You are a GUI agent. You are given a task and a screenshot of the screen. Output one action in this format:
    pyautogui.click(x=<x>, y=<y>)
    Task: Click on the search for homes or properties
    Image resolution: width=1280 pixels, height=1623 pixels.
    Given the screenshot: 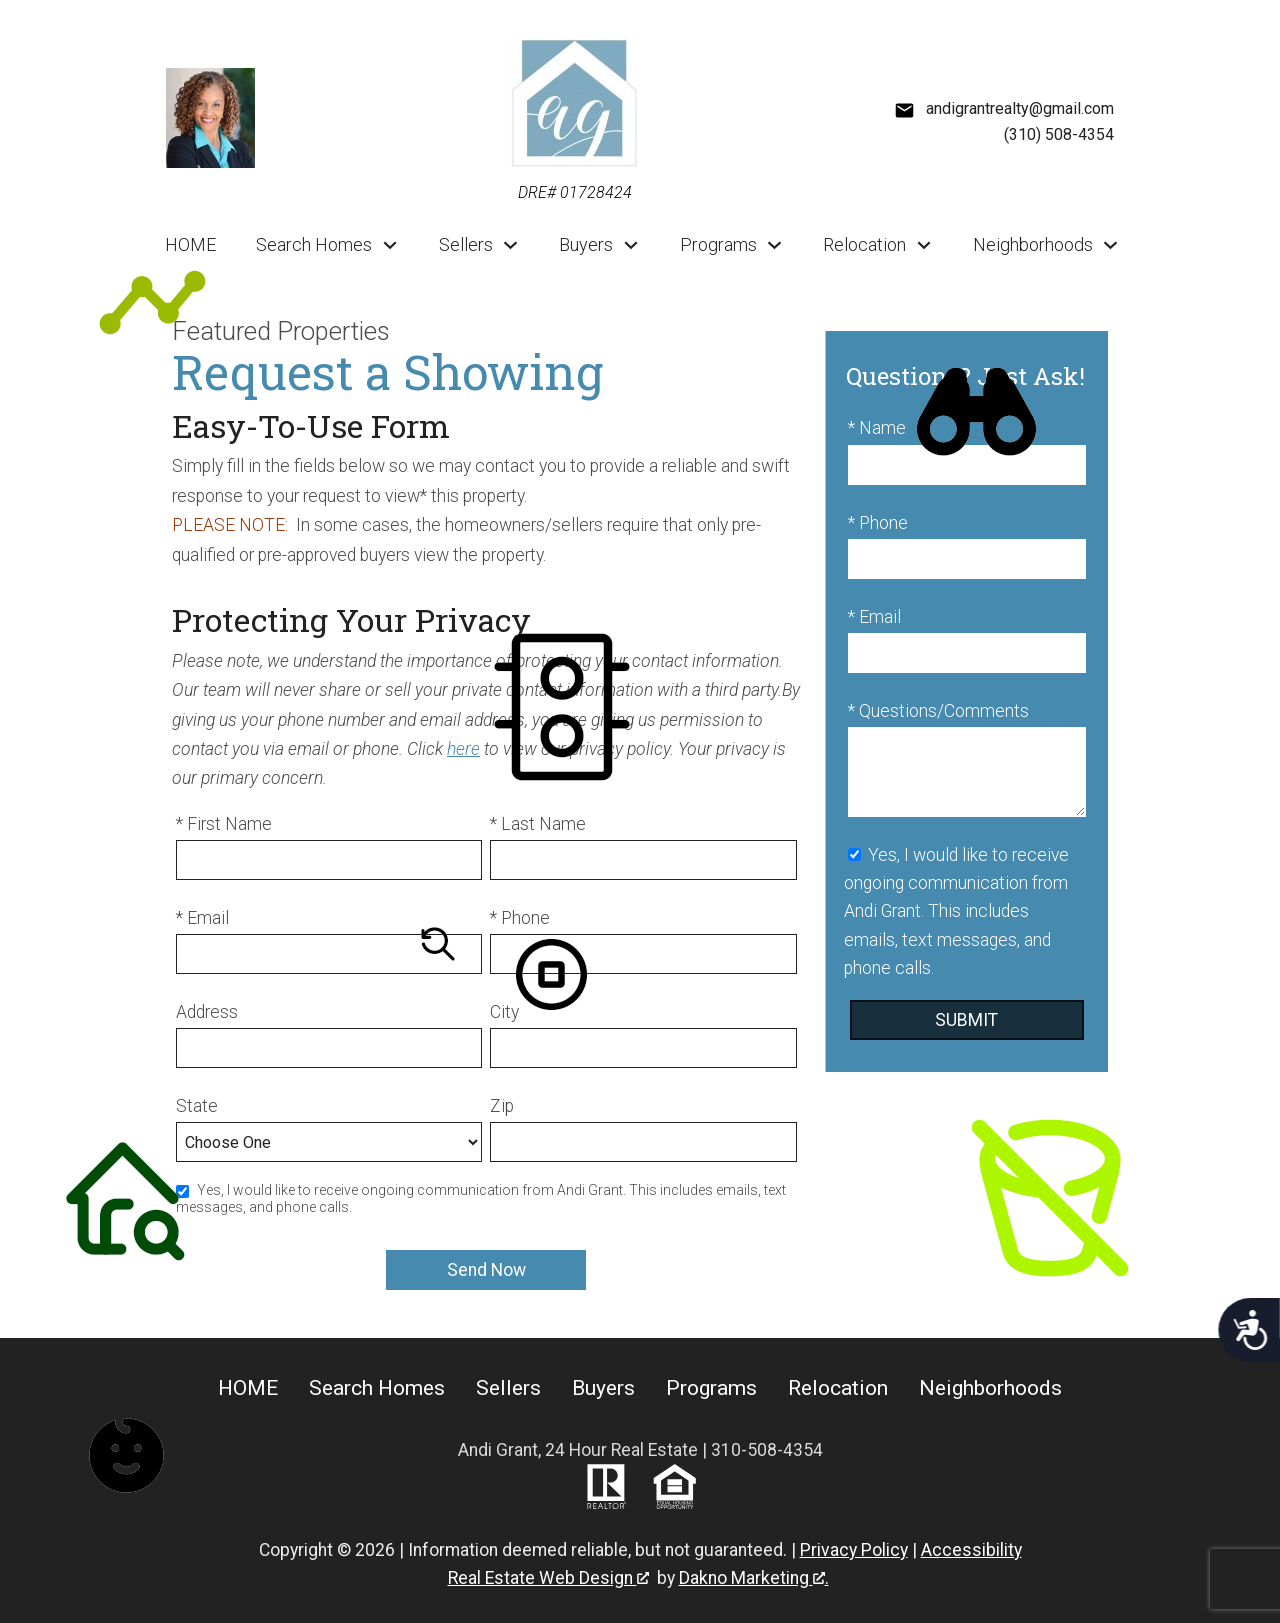 What is the action you would take?
    pyautogui.click(x=122, y=1198)
    